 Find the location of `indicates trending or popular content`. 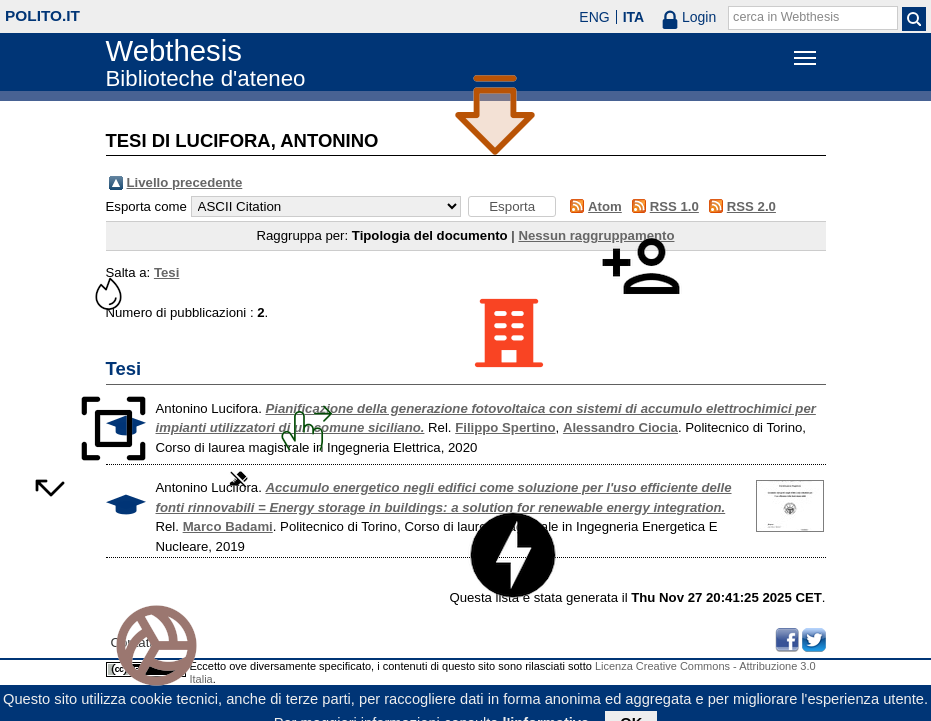

indicates trending or popular content is located at coordinates (108, 294).